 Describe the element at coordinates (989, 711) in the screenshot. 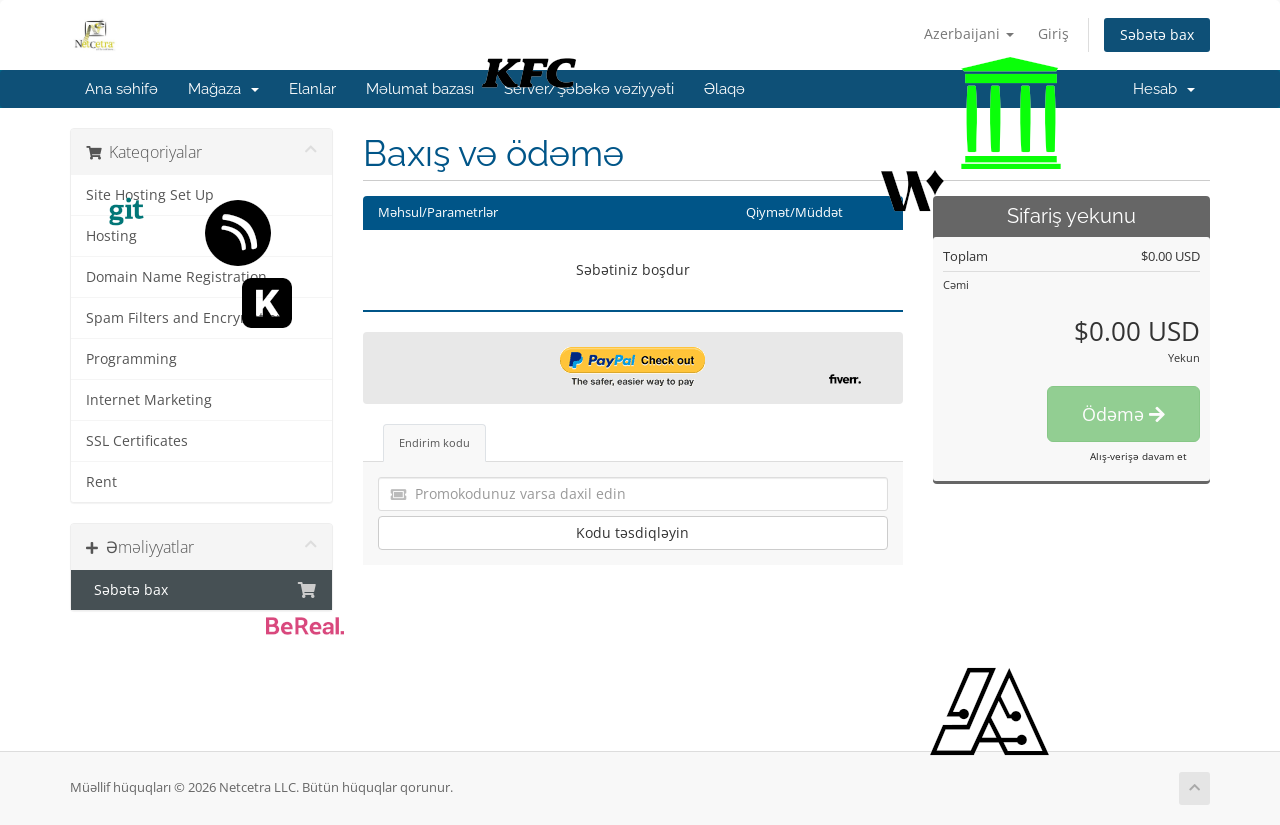

I see `visit The Algorithms website or repository` at that location.